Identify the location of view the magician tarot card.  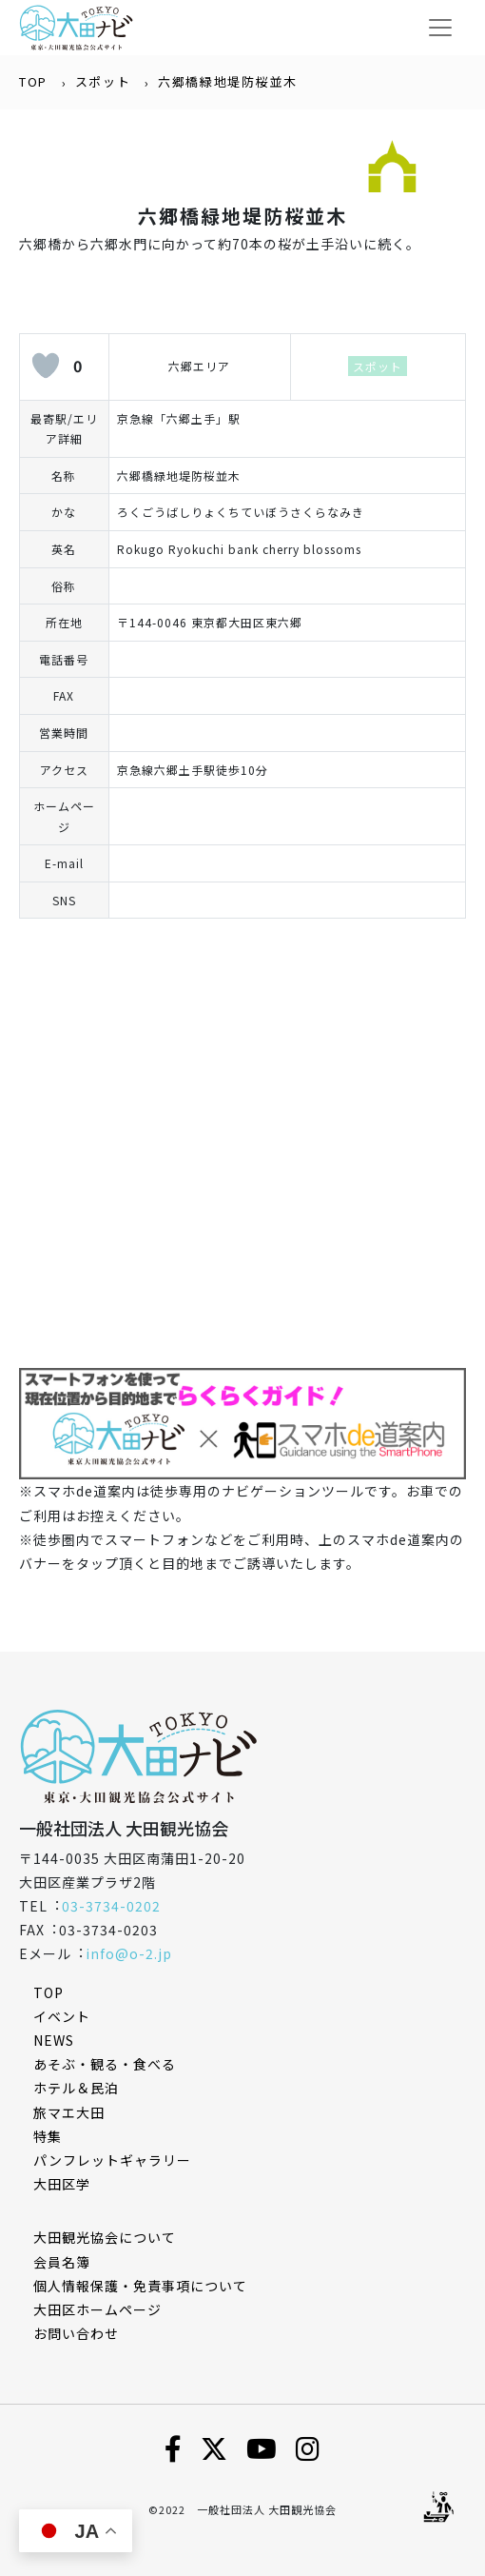
(438, 2507).